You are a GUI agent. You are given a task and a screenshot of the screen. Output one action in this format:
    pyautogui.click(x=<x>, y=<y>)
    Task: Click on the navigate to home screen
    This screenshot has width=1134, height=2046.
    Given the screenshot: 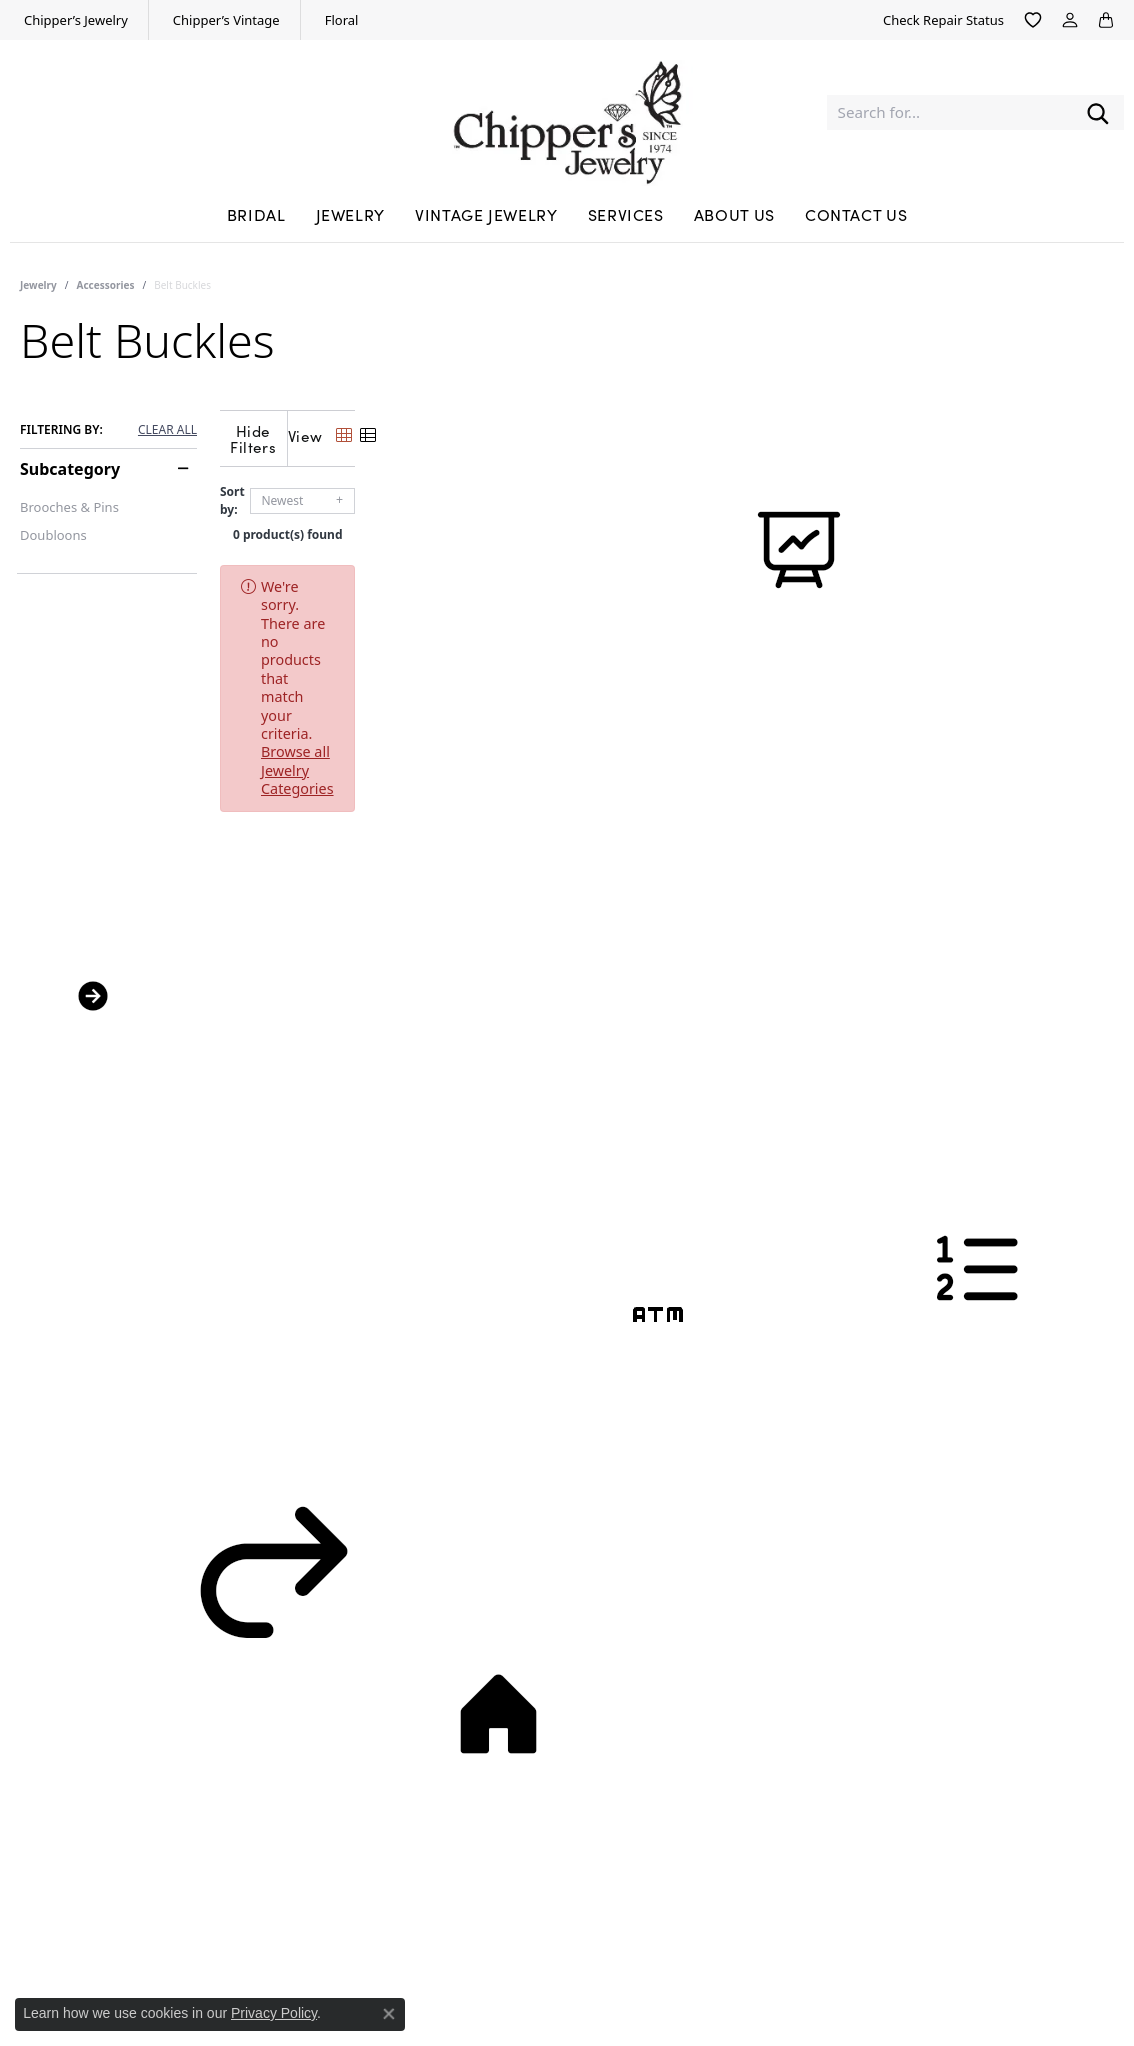 What is the action you would take?
    pyautogui.click(x=498, y=1715)
    